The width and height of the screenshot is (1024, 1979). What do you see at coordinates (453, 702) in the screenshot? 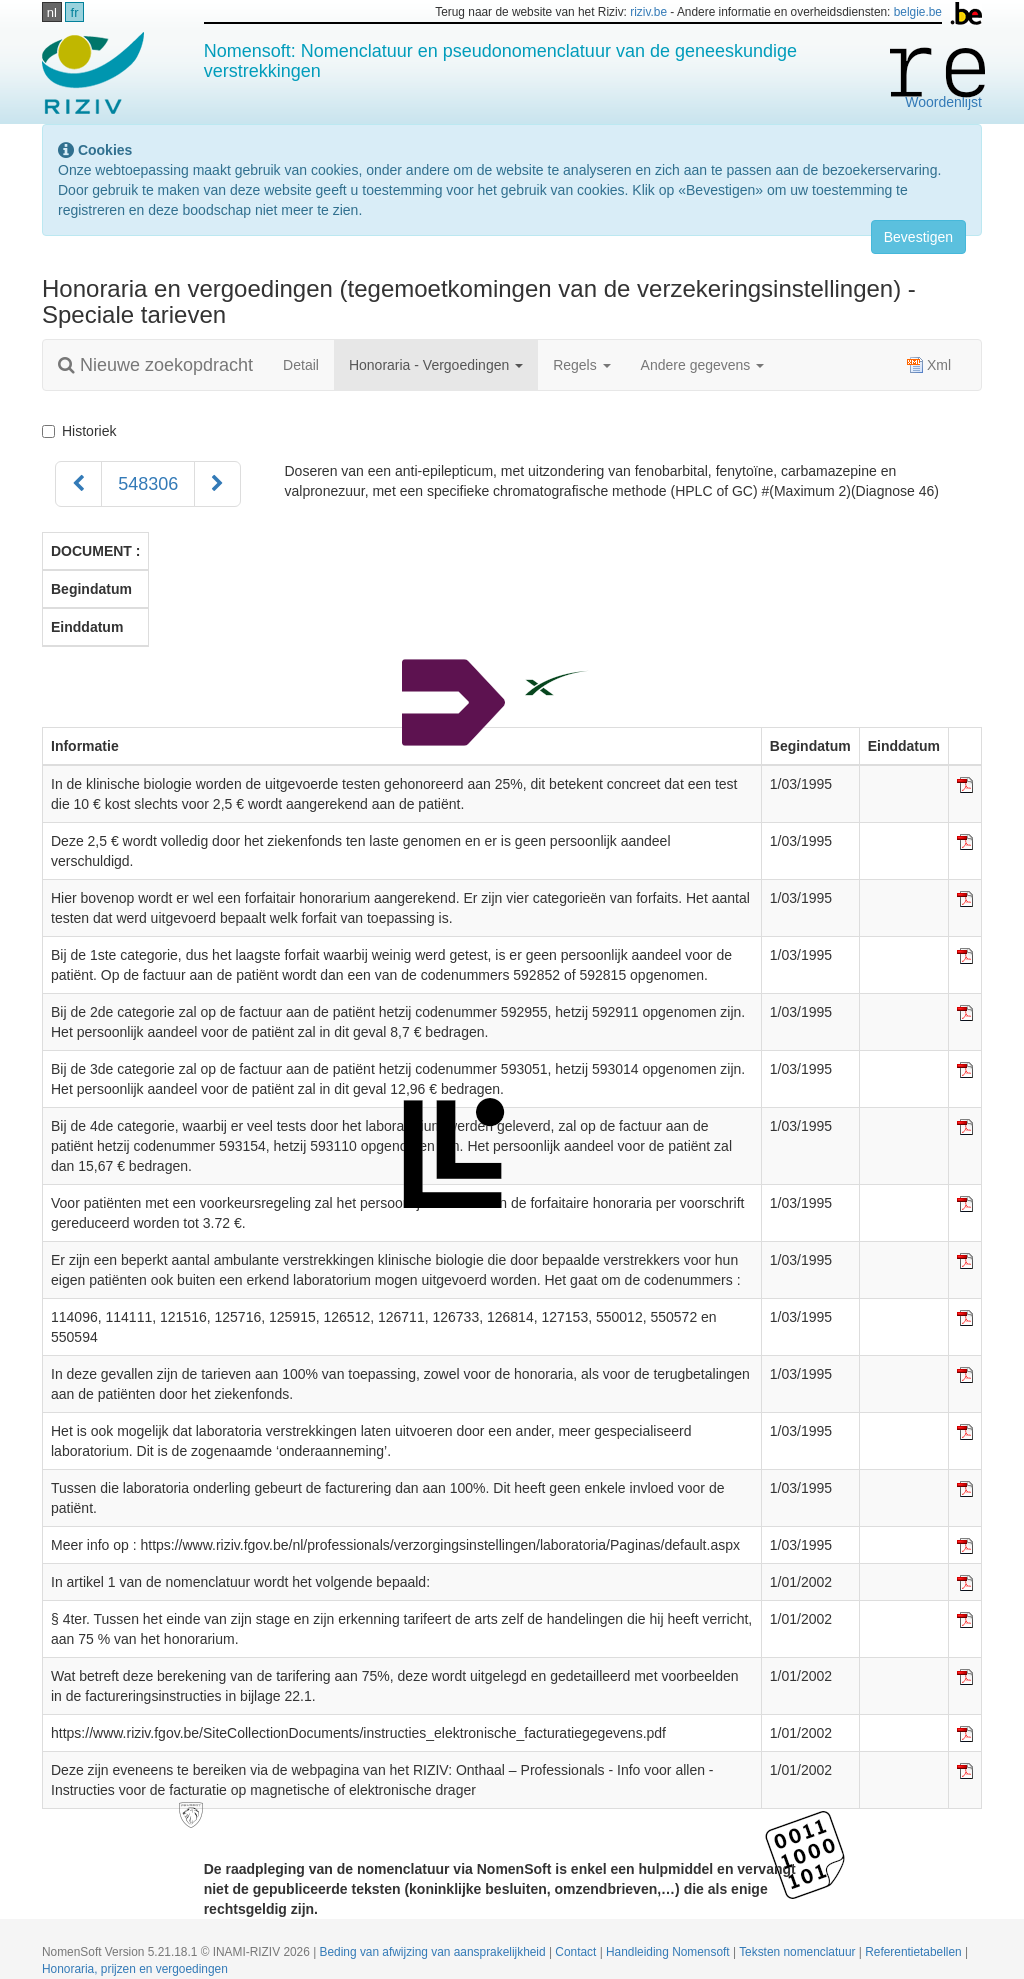
I see `open the V2EX community forum` at bounding box center [453, 702].